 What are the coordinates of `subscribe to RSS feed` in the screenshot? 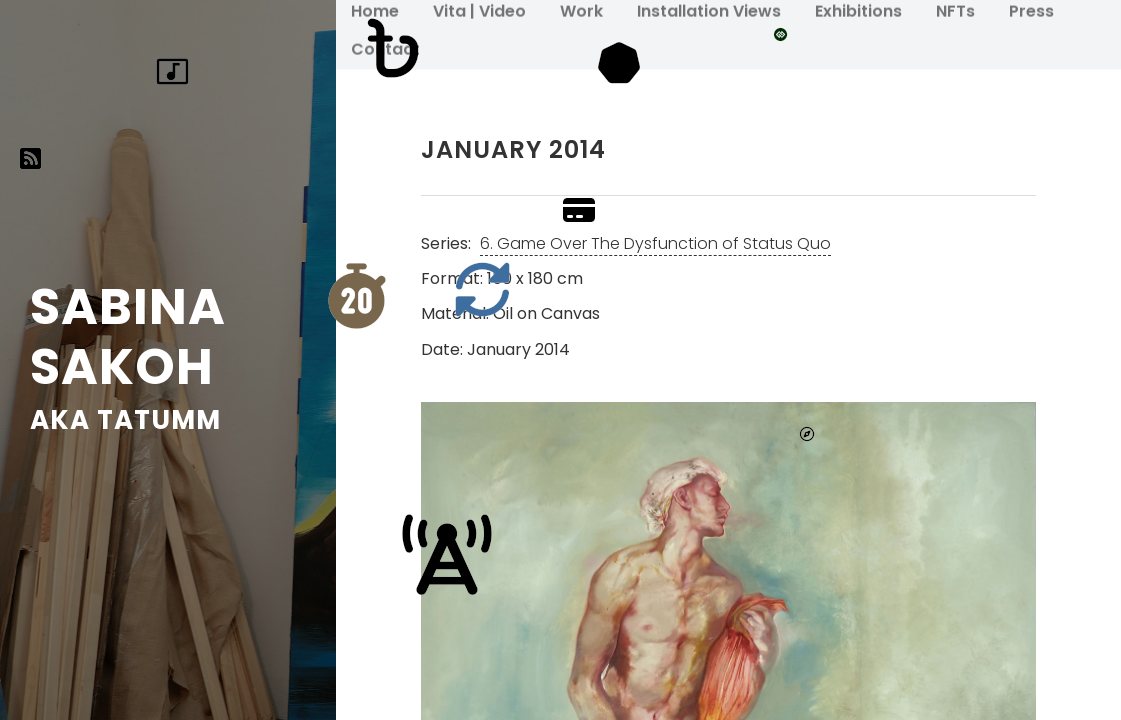 It's located at (30, 158).